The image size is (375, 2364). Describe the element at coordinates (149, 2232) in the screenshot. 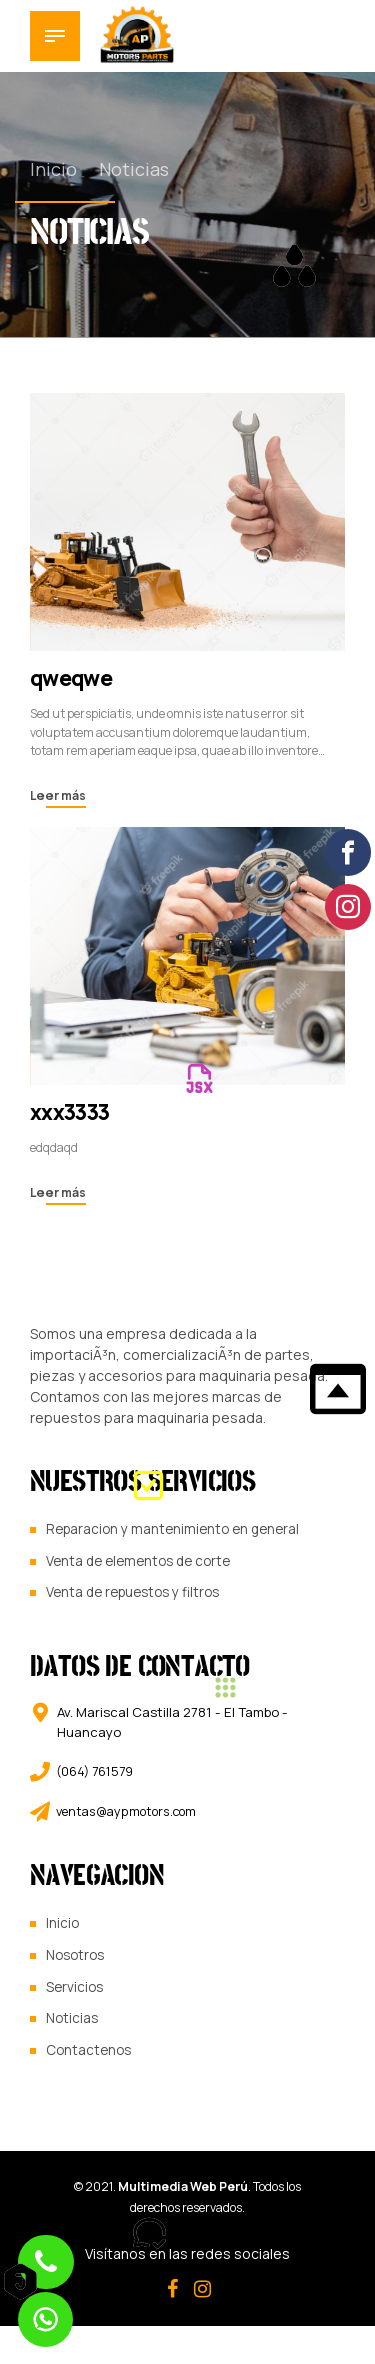

I see `message sent successfully` at that location.